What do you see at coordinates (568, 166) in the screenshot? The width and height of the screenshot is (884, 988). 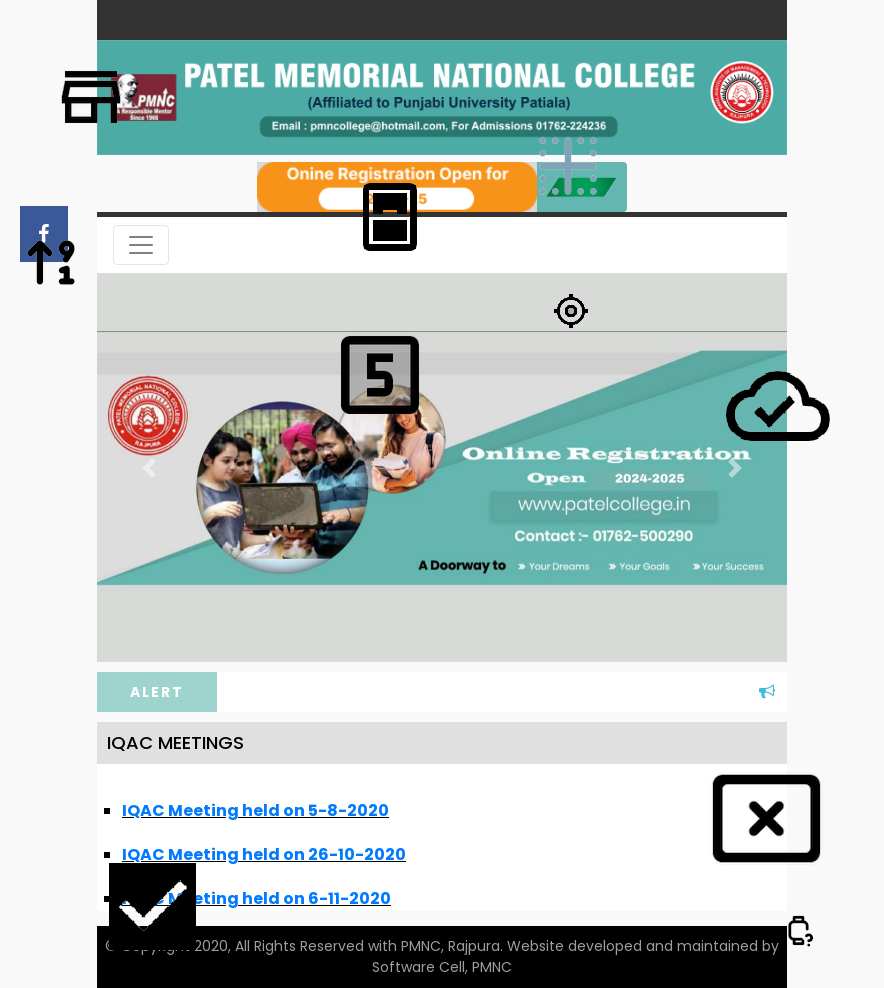 I see `apply inner borders to selected cells` at bounding box center [568, 166].